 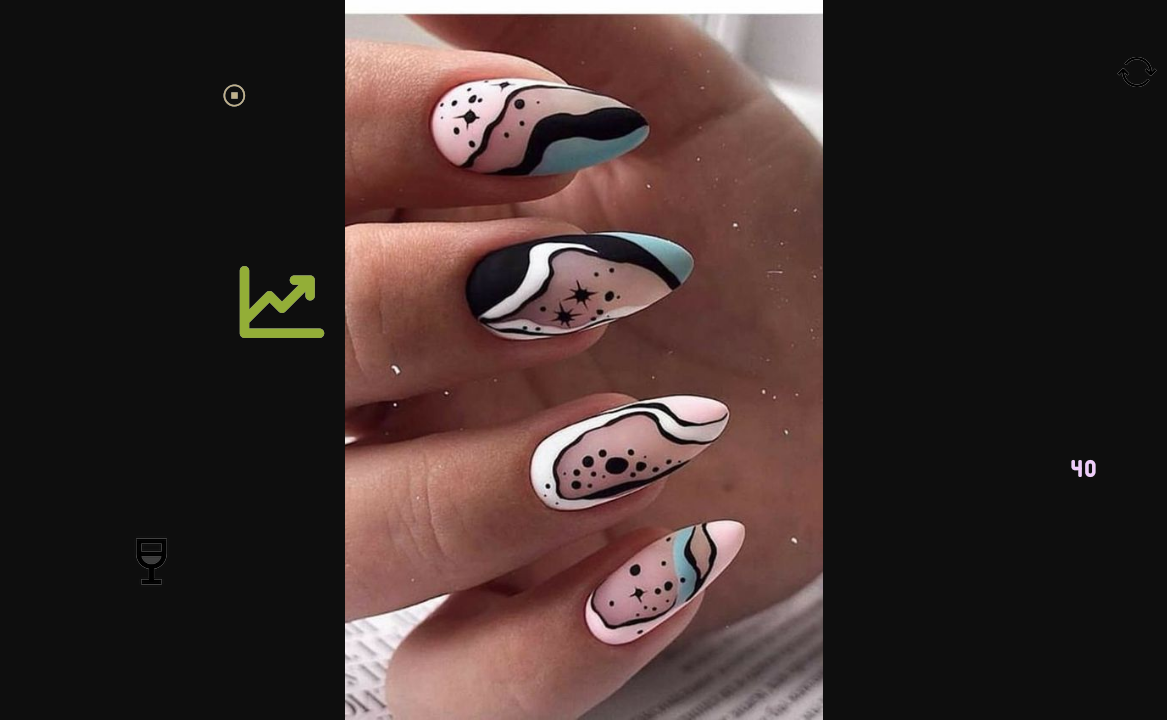 I want to click on stop a running process or task, so click(x=234, y=95).